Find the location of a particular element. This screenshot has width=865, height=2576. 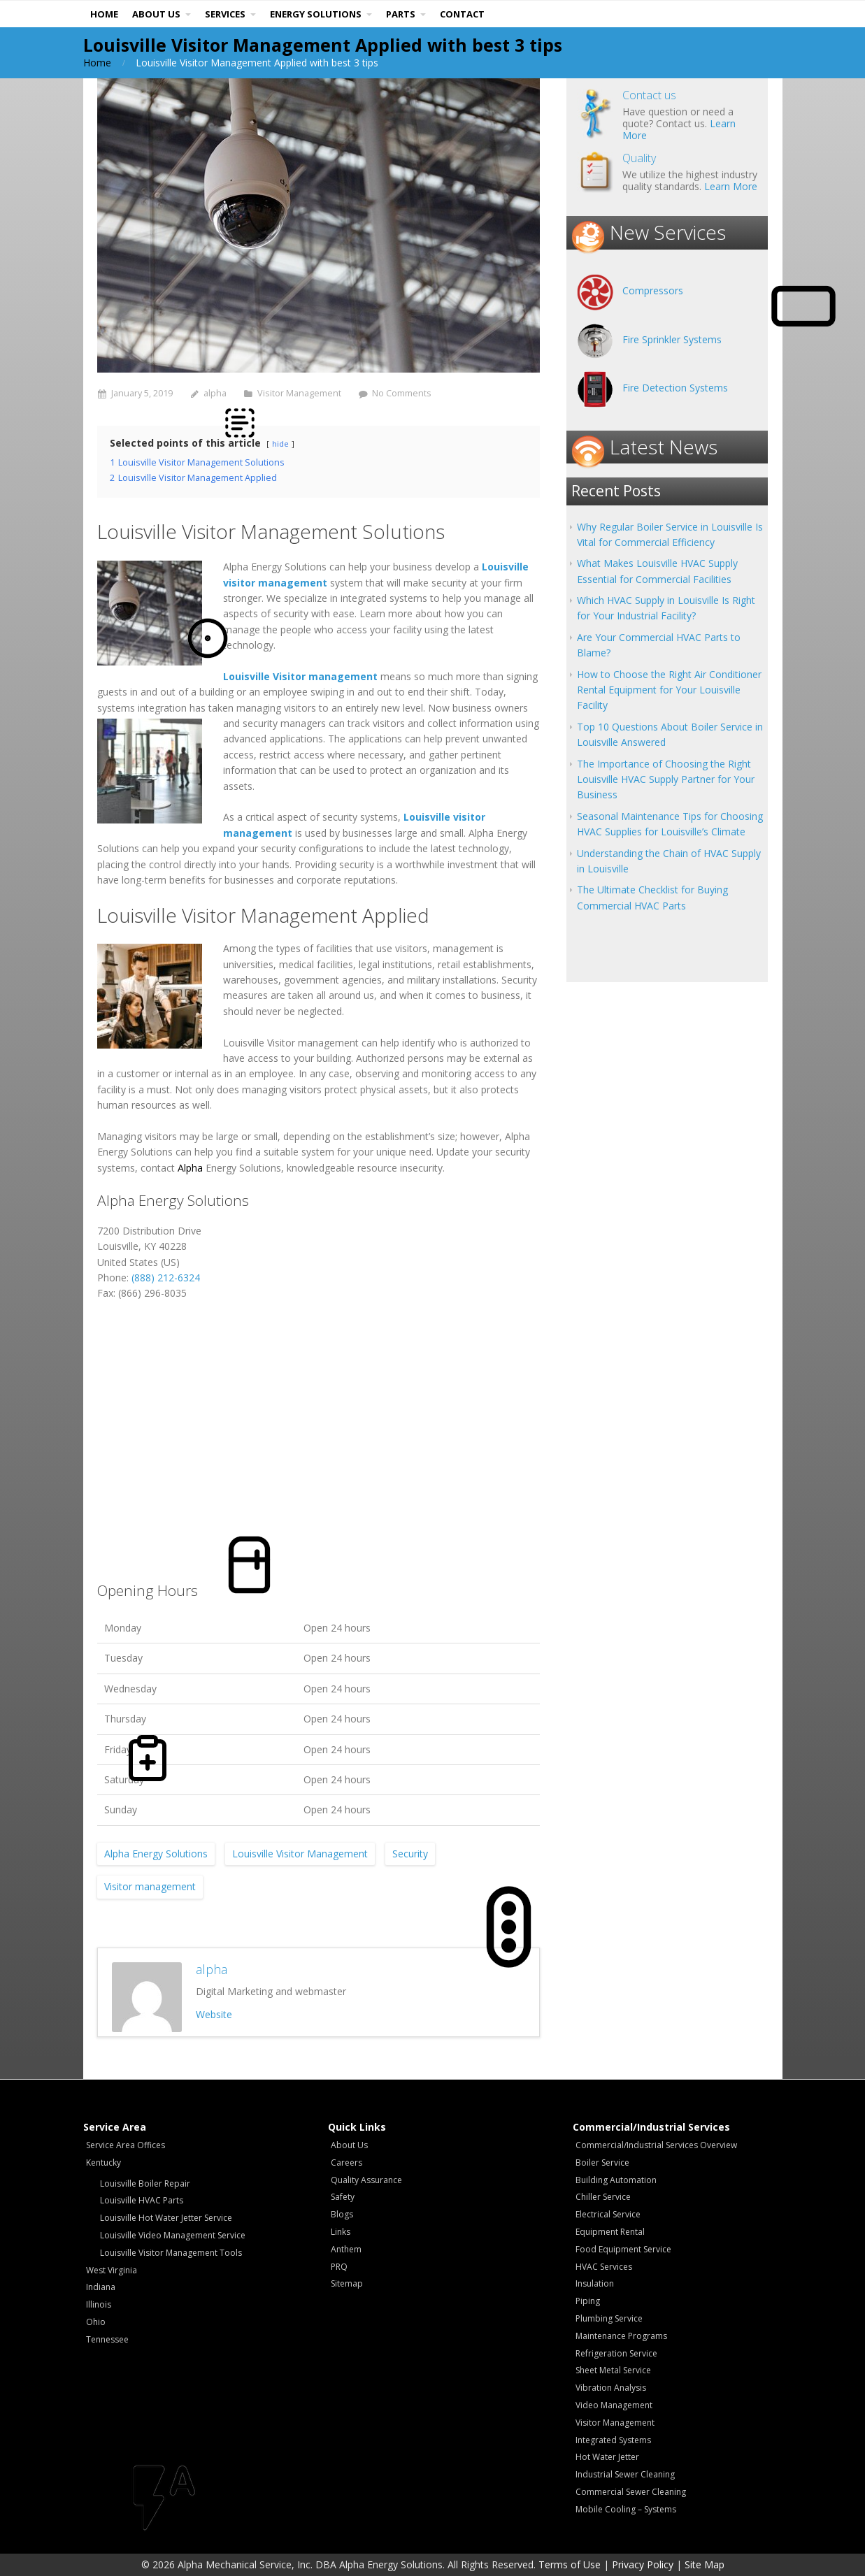

enable automatic flash mode for camera is located at coordinates (163, 2498).